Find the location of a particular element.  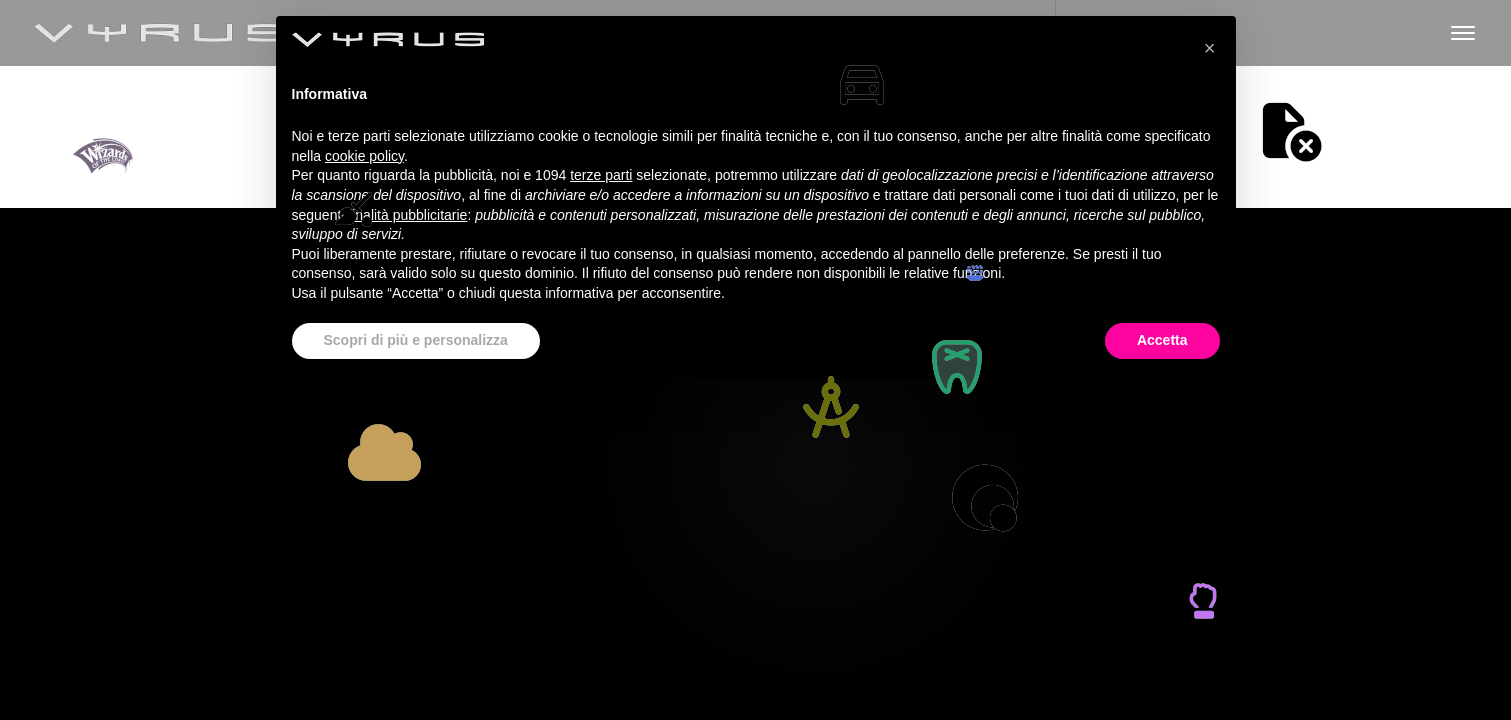

quinscape company logo is located at coordinates (985, 498).